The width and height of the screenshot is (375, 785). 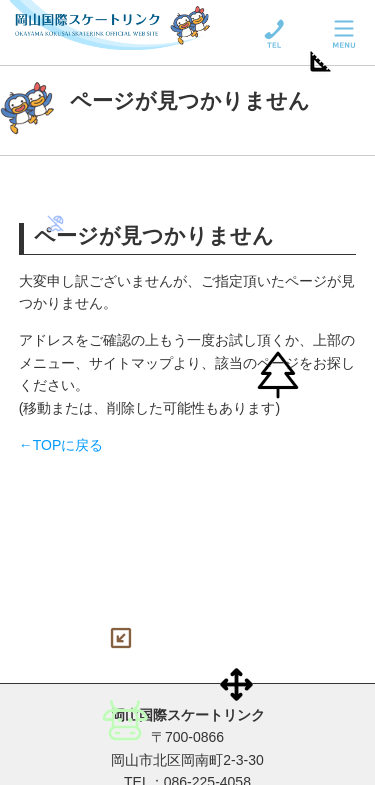 I want to click on navigate to bottom-left corner, so click(x=121, y=638).